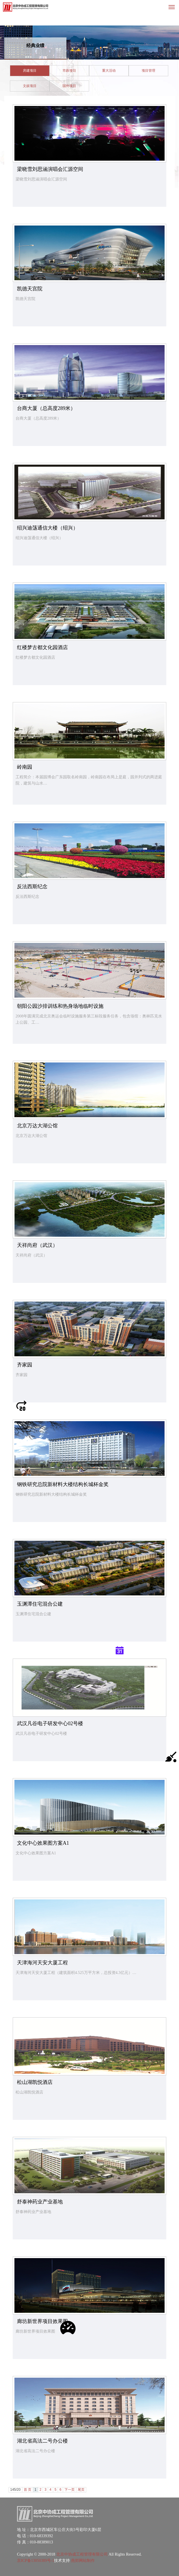 Image resolution: width=179 pixels, height=2576 pixels. What do you see at coordinates (21, 1406) in the screenshot?
I see `skip forward 20 seconds` at bounding box center [21, 1406].